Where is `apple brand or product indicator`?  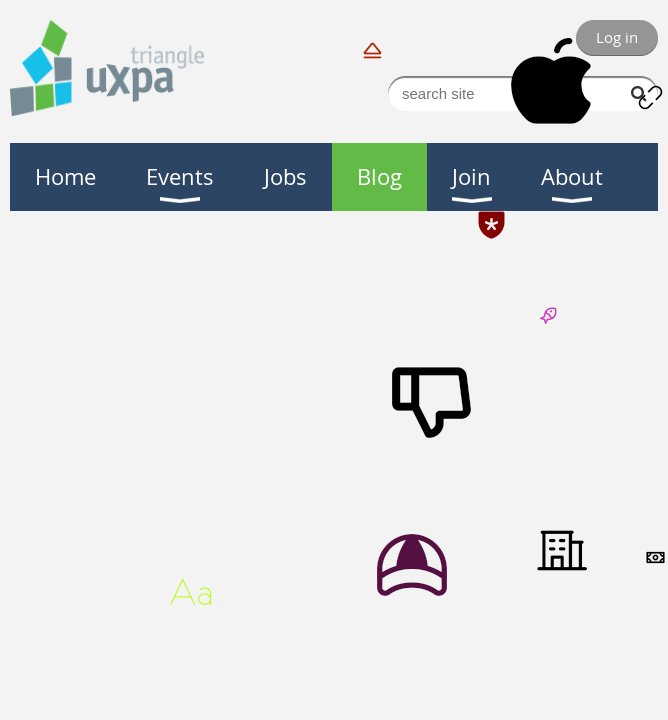 apple brand or product indicator is located at coordinates (554, 87).